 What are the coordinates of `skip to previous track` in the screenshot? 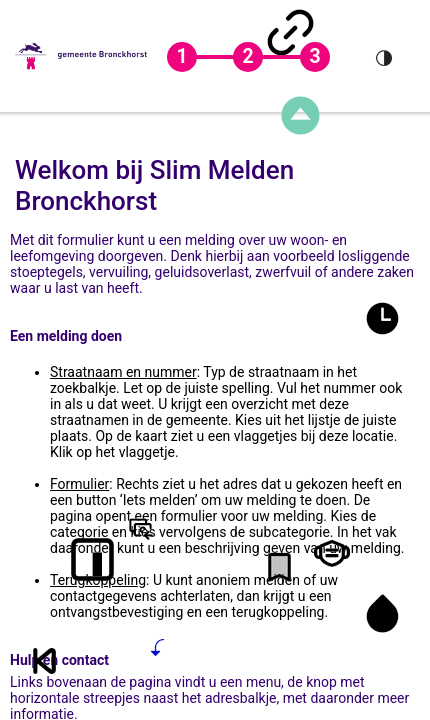 It's located at (44, 661).